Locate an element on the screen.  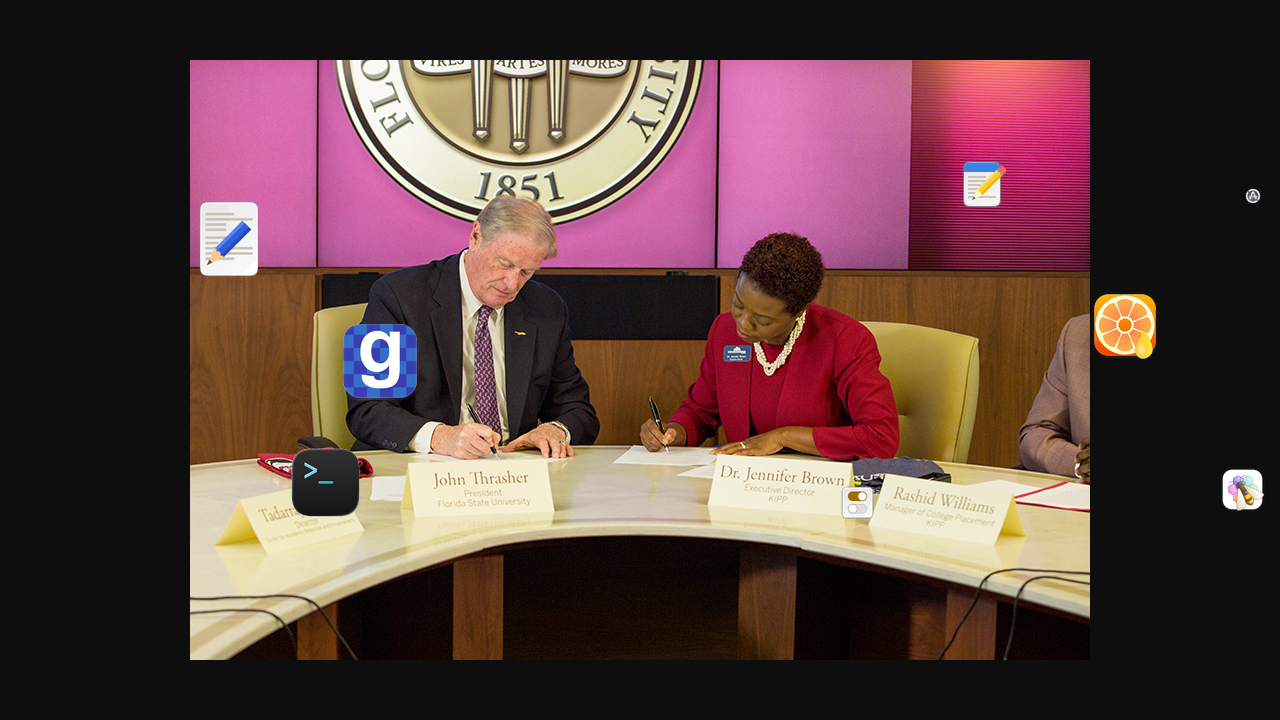
open beeref reference image board app is located at coordinates (1242, 489).